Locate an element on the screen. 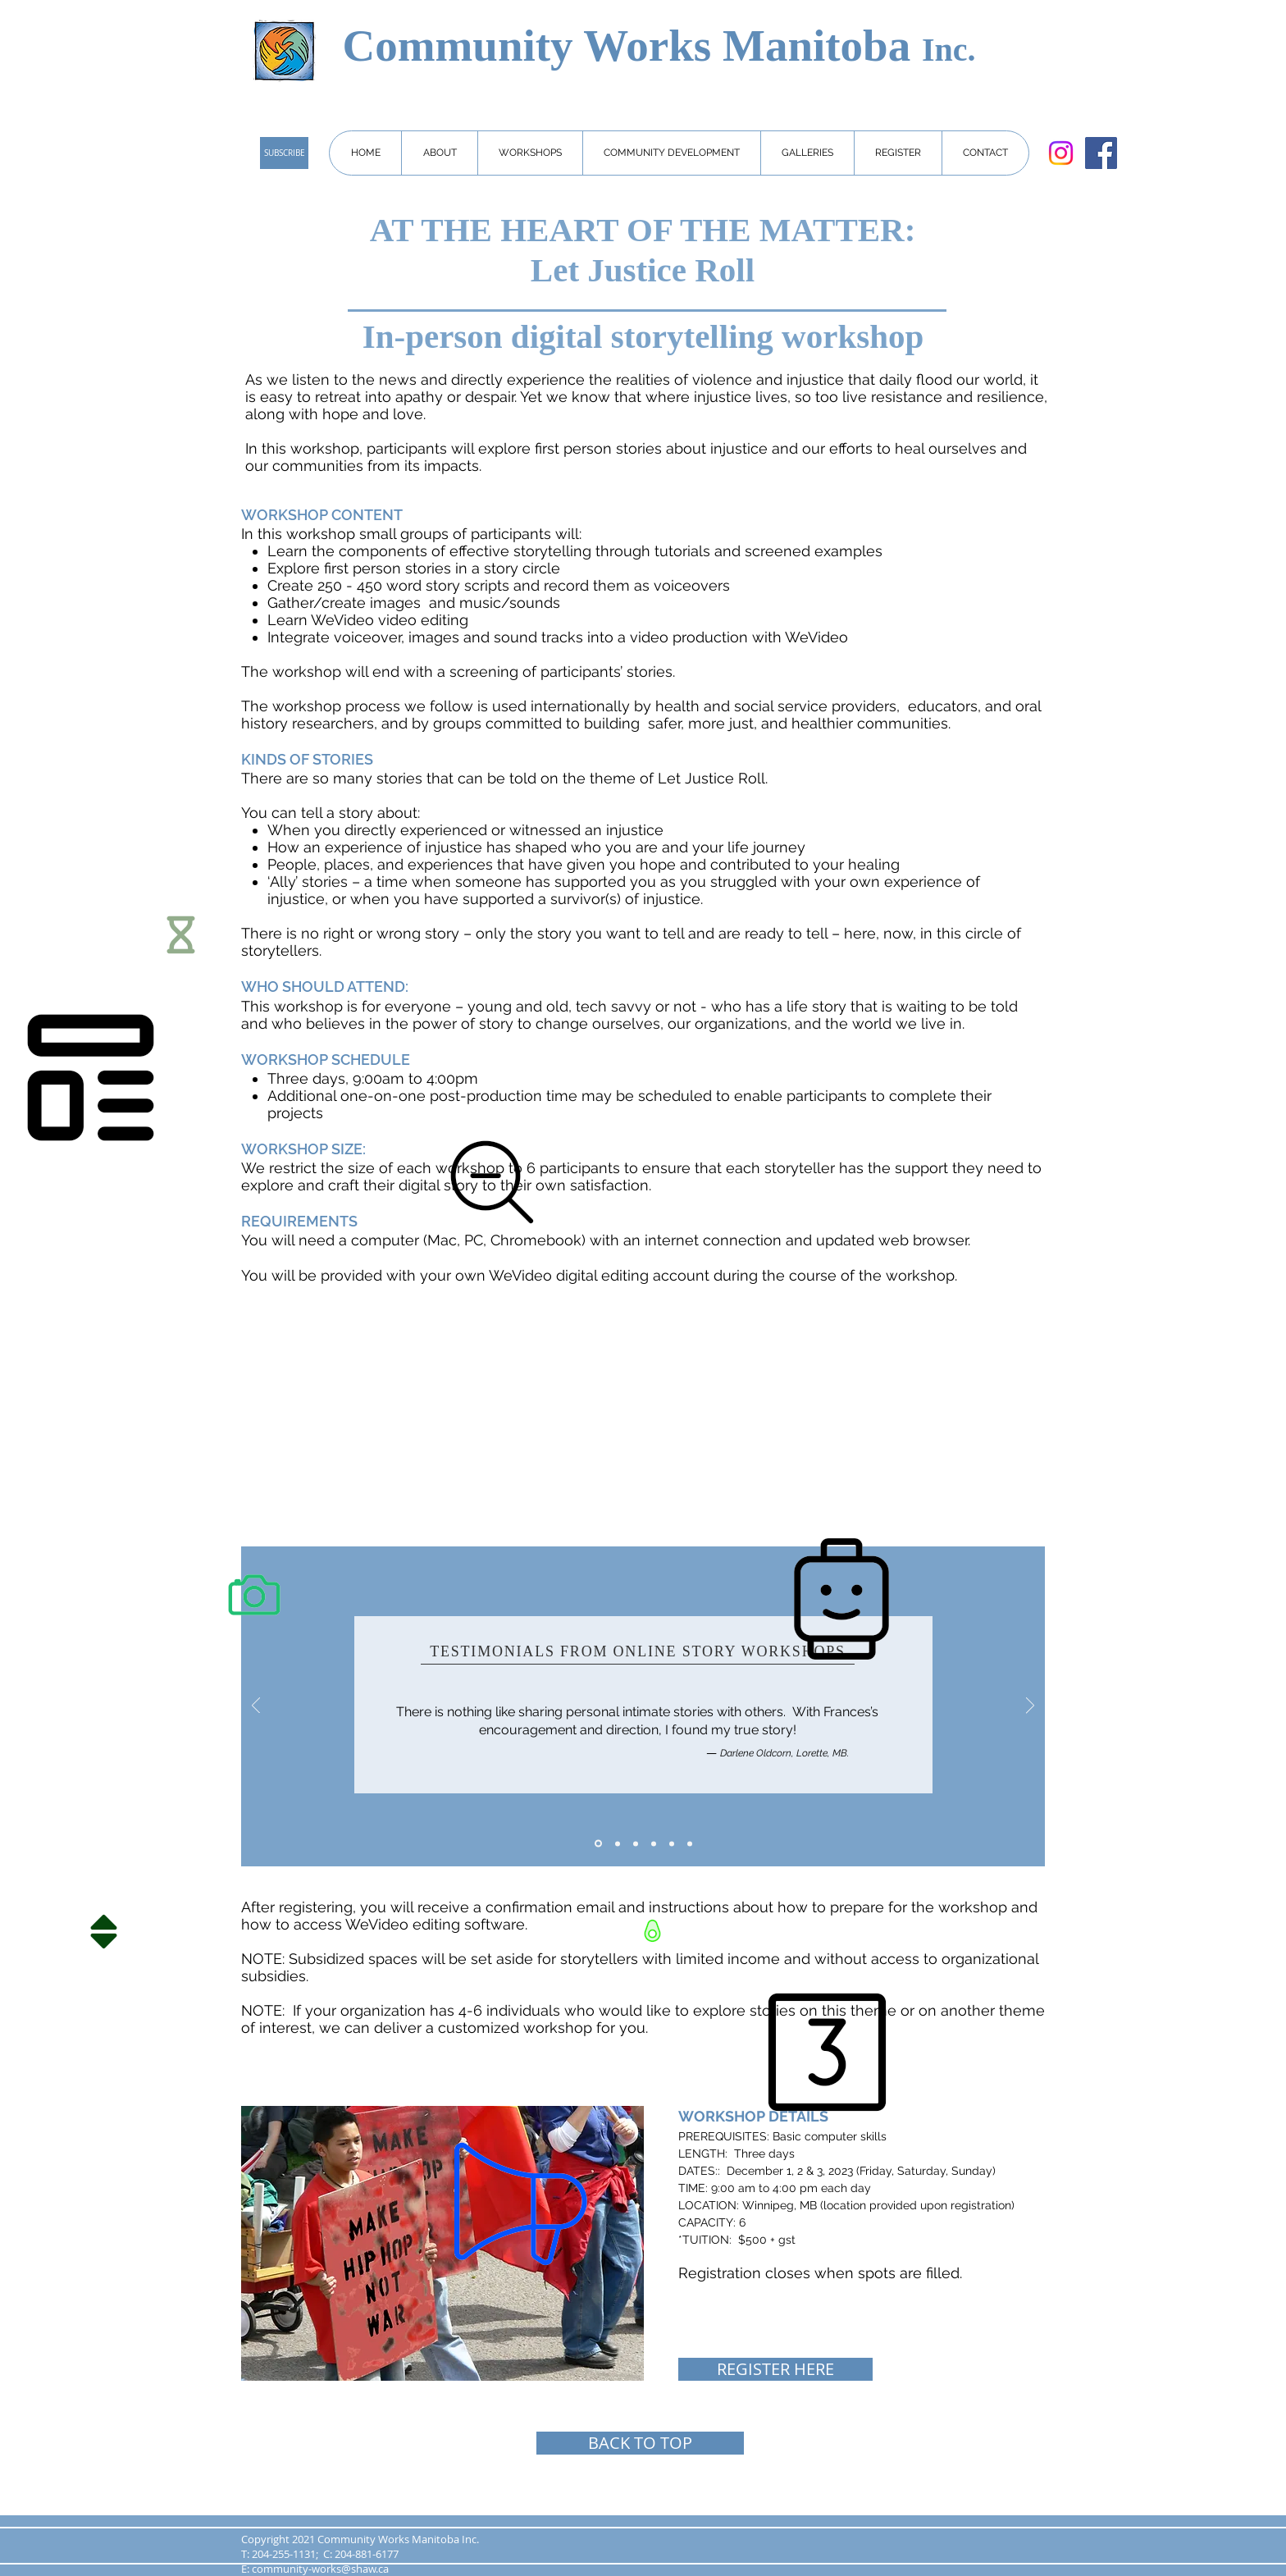  step 3 in a numbered sequence or process is located at coordinates (827, 2052).